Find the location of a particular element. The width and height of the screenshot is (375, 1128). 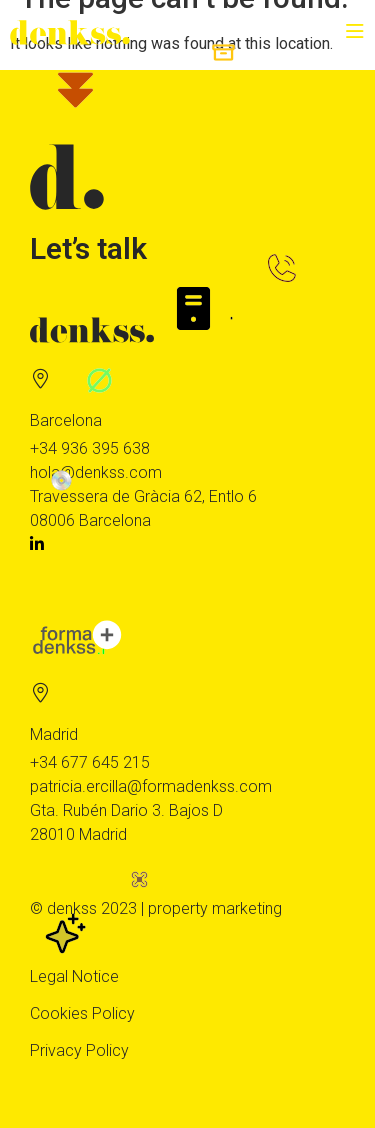

indicates AI-generated or enhanced content is located at coordinates (65, 934).